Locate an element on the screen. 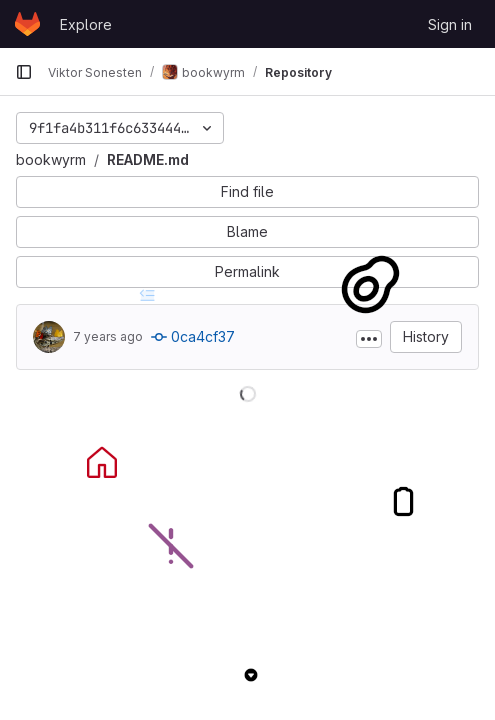  navigate to home screen is located at coordinates (102, 463).